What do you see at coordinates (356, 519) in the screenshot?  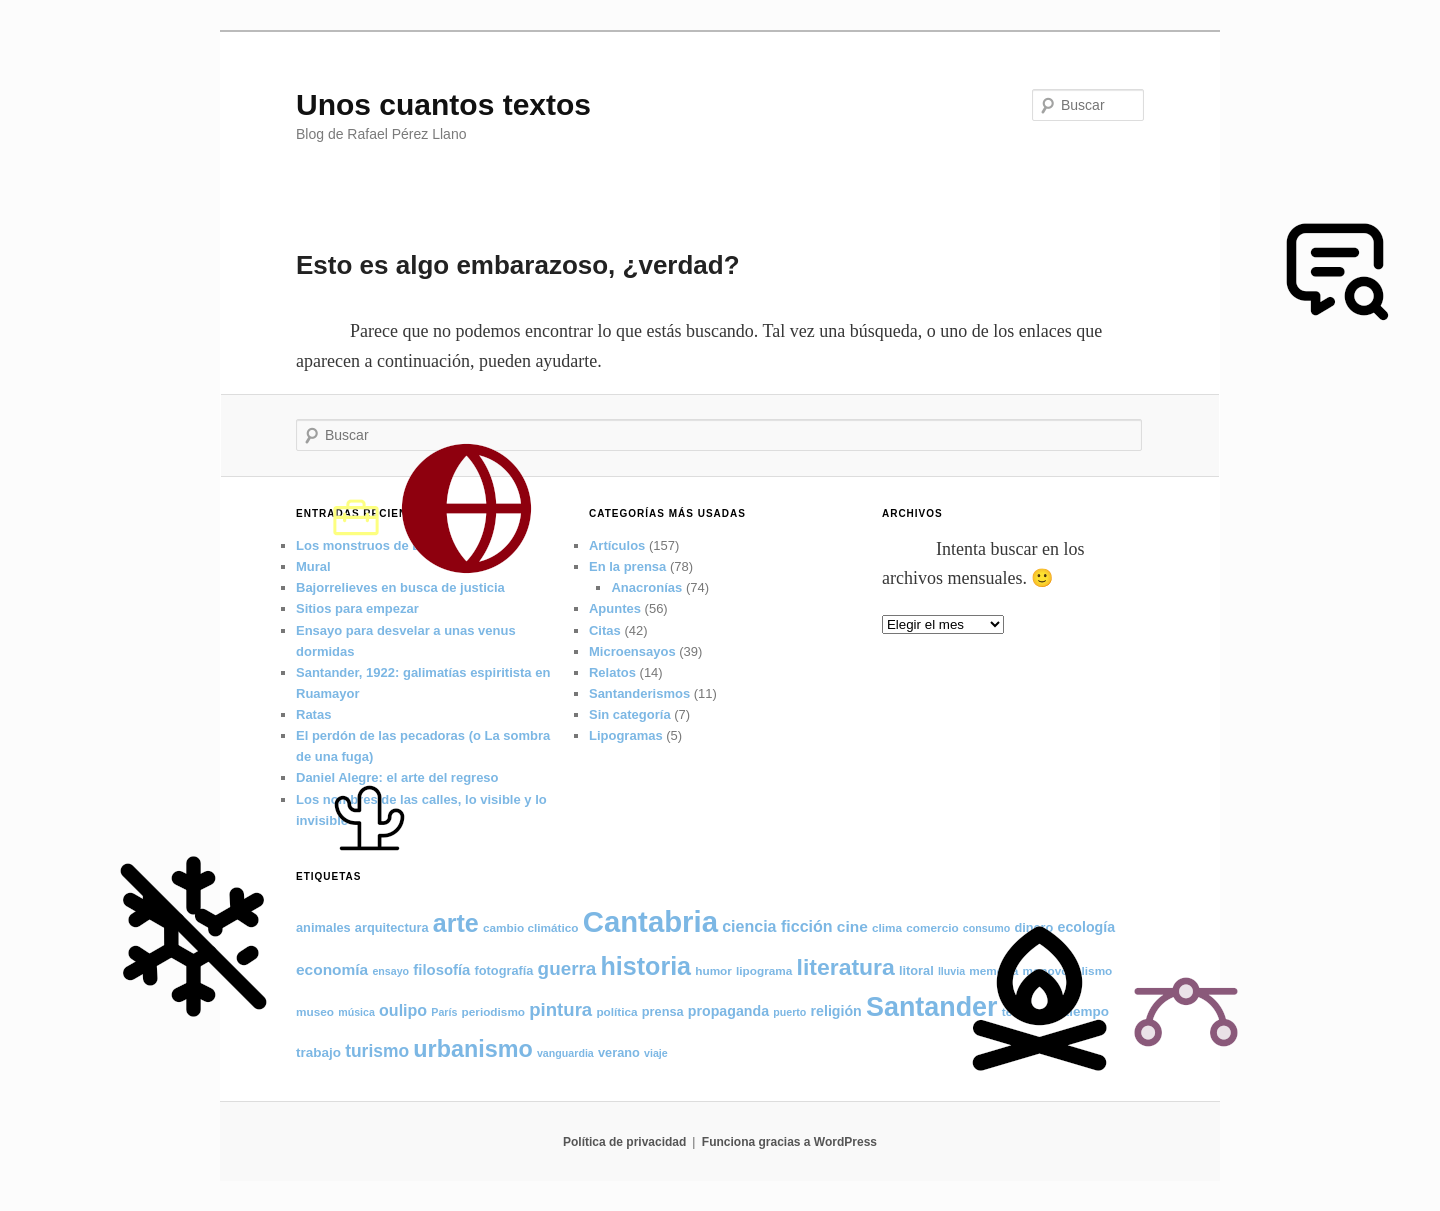 I see `access tools and utilities` at bounding box center [356, 519].